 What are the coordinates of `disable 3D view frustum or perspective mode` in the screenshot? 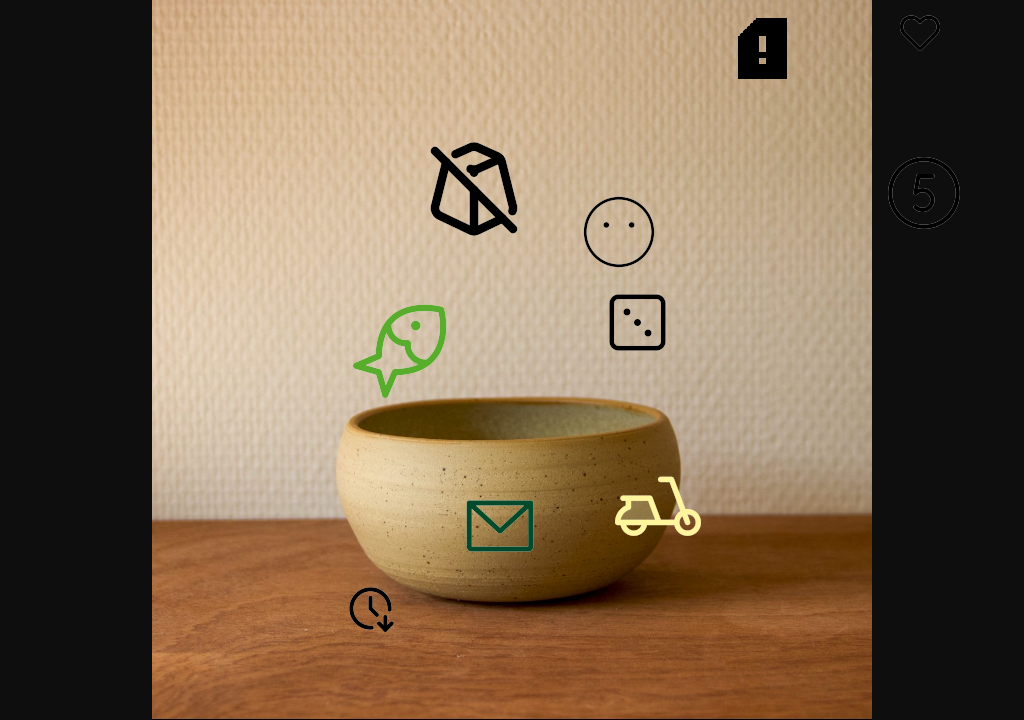 It's located at (474, 190).